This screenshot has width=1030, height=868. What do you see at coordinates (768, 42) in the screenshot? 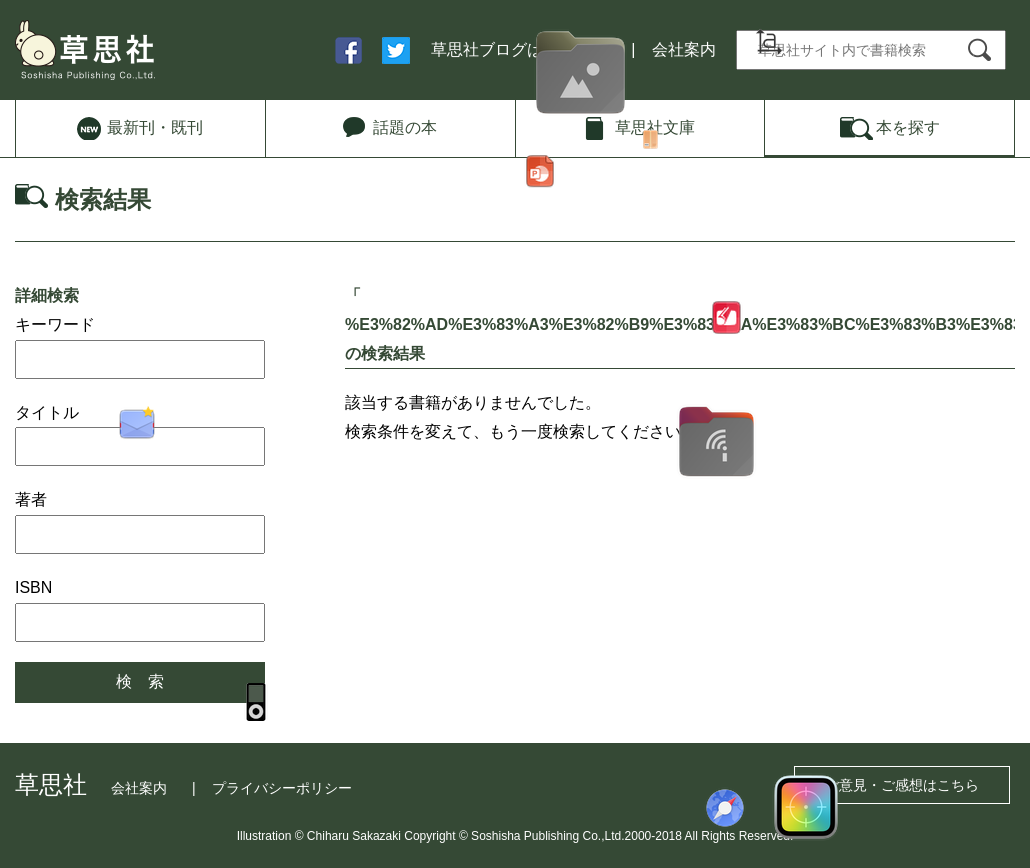
I see `open font viewer application` at bounding box center [768, 42].